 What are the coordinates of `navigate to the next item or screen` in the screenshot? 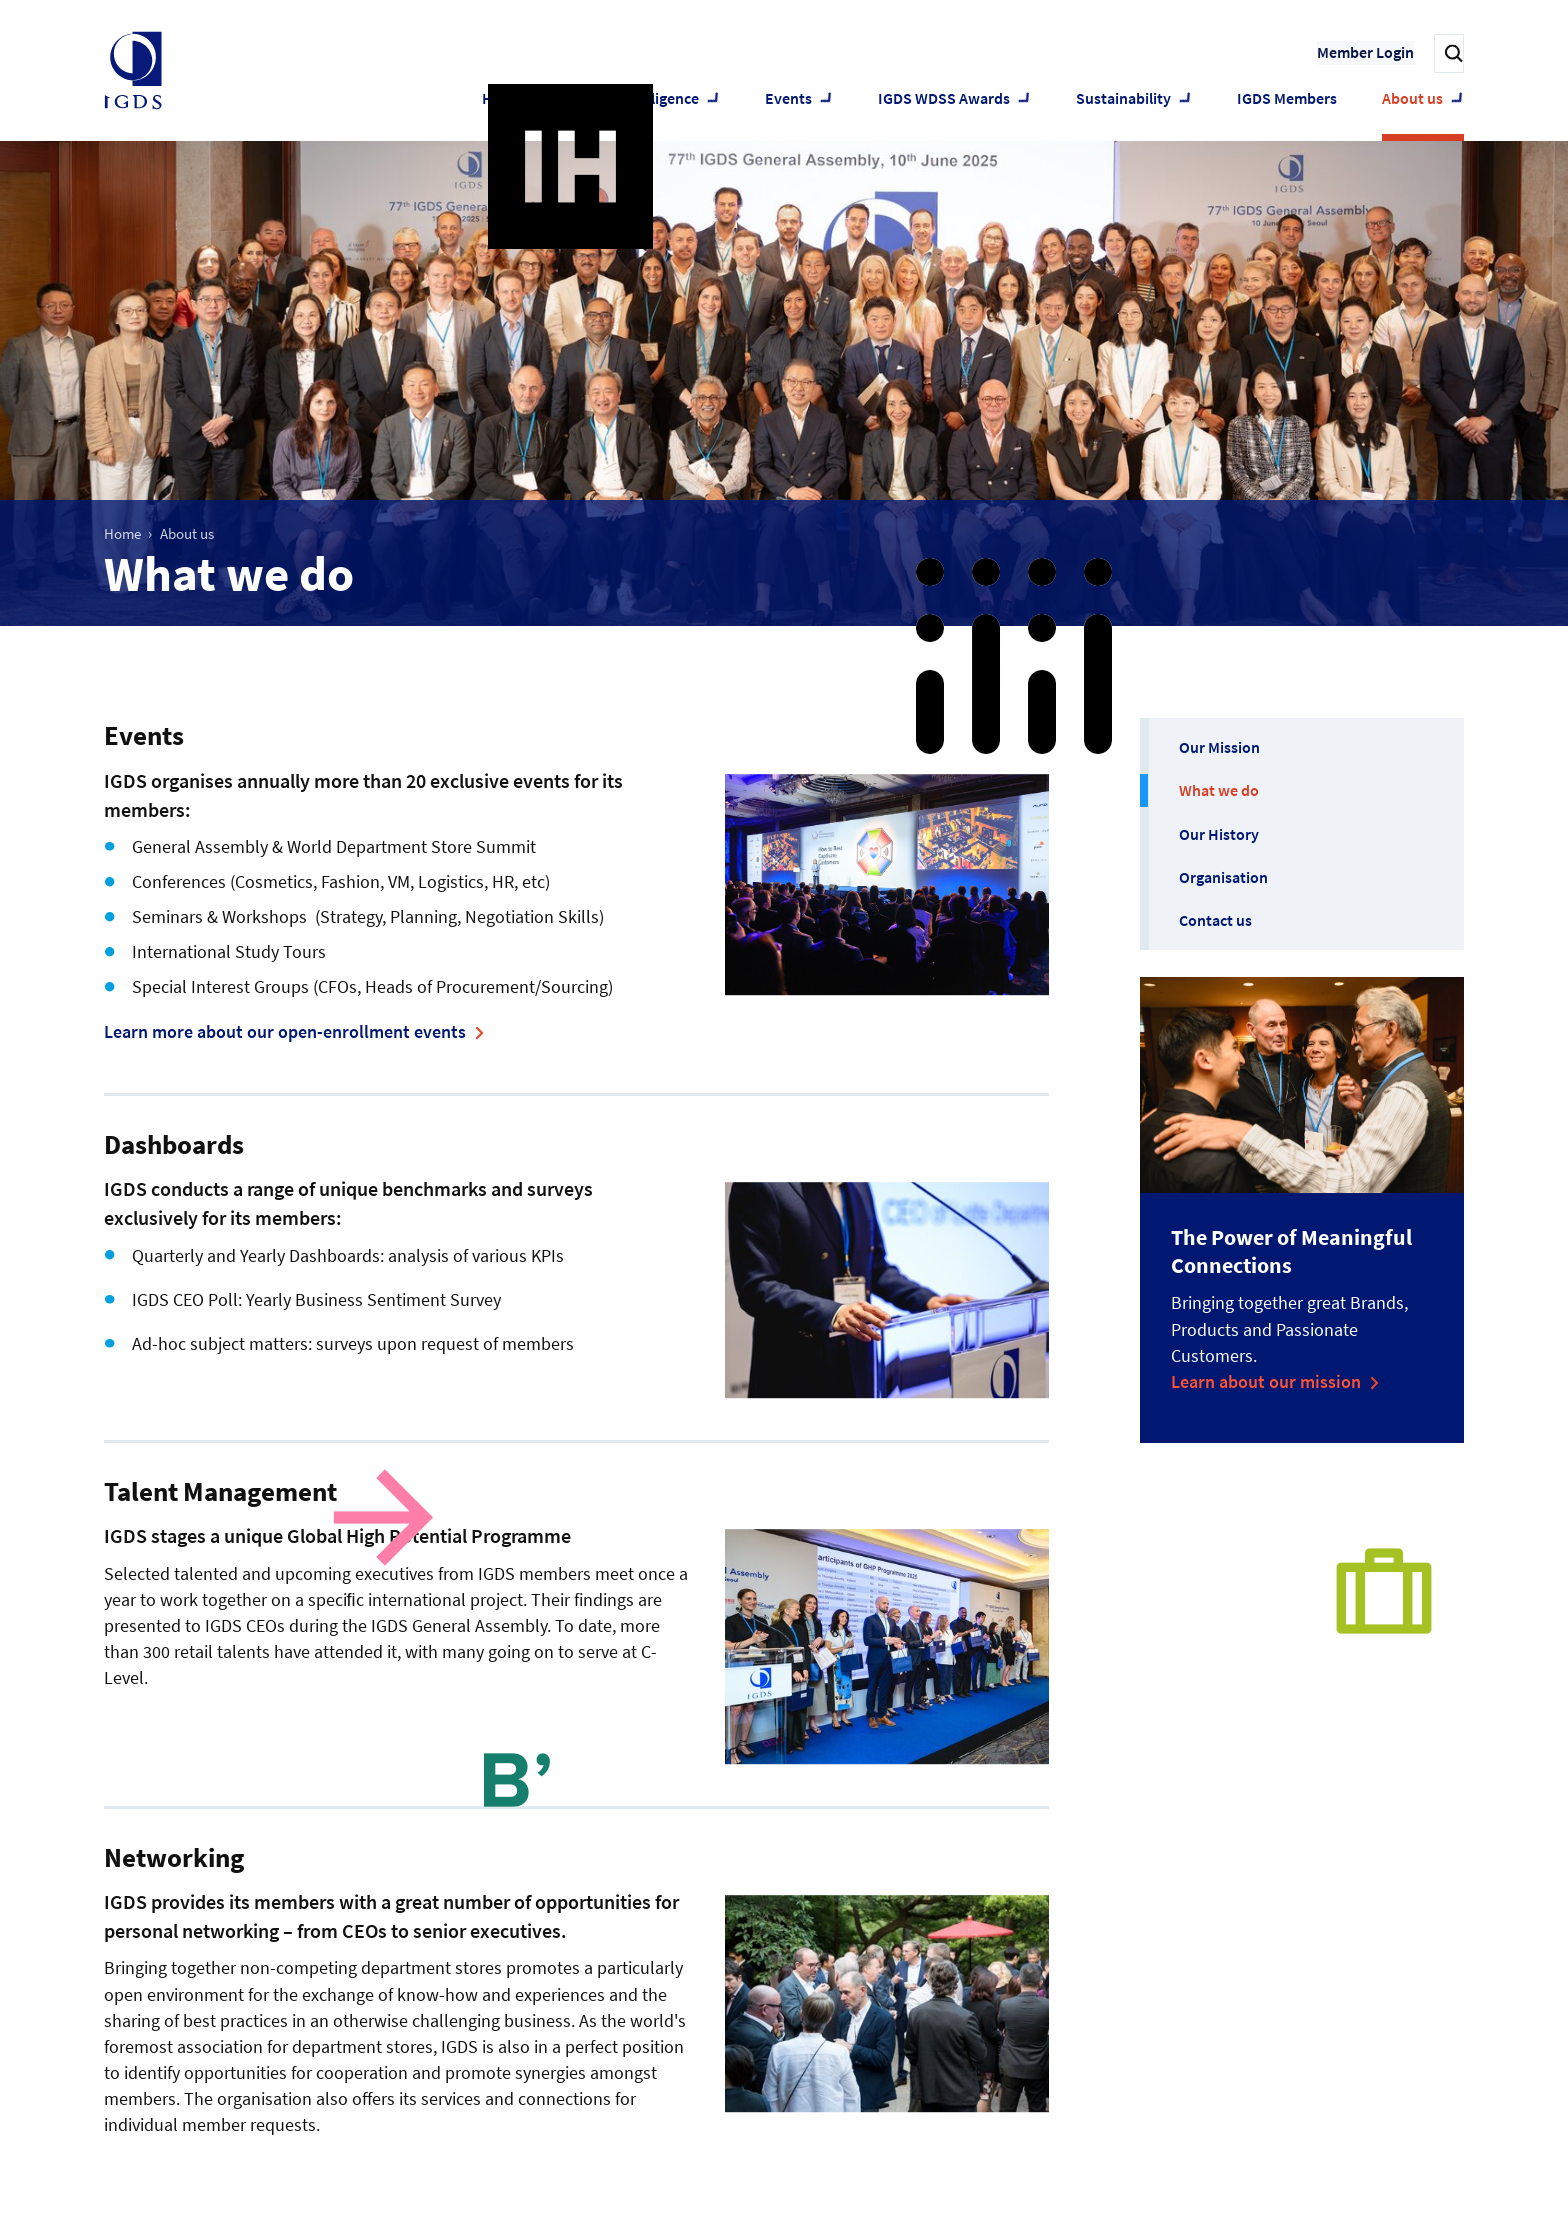 It's located at (383, 1517).